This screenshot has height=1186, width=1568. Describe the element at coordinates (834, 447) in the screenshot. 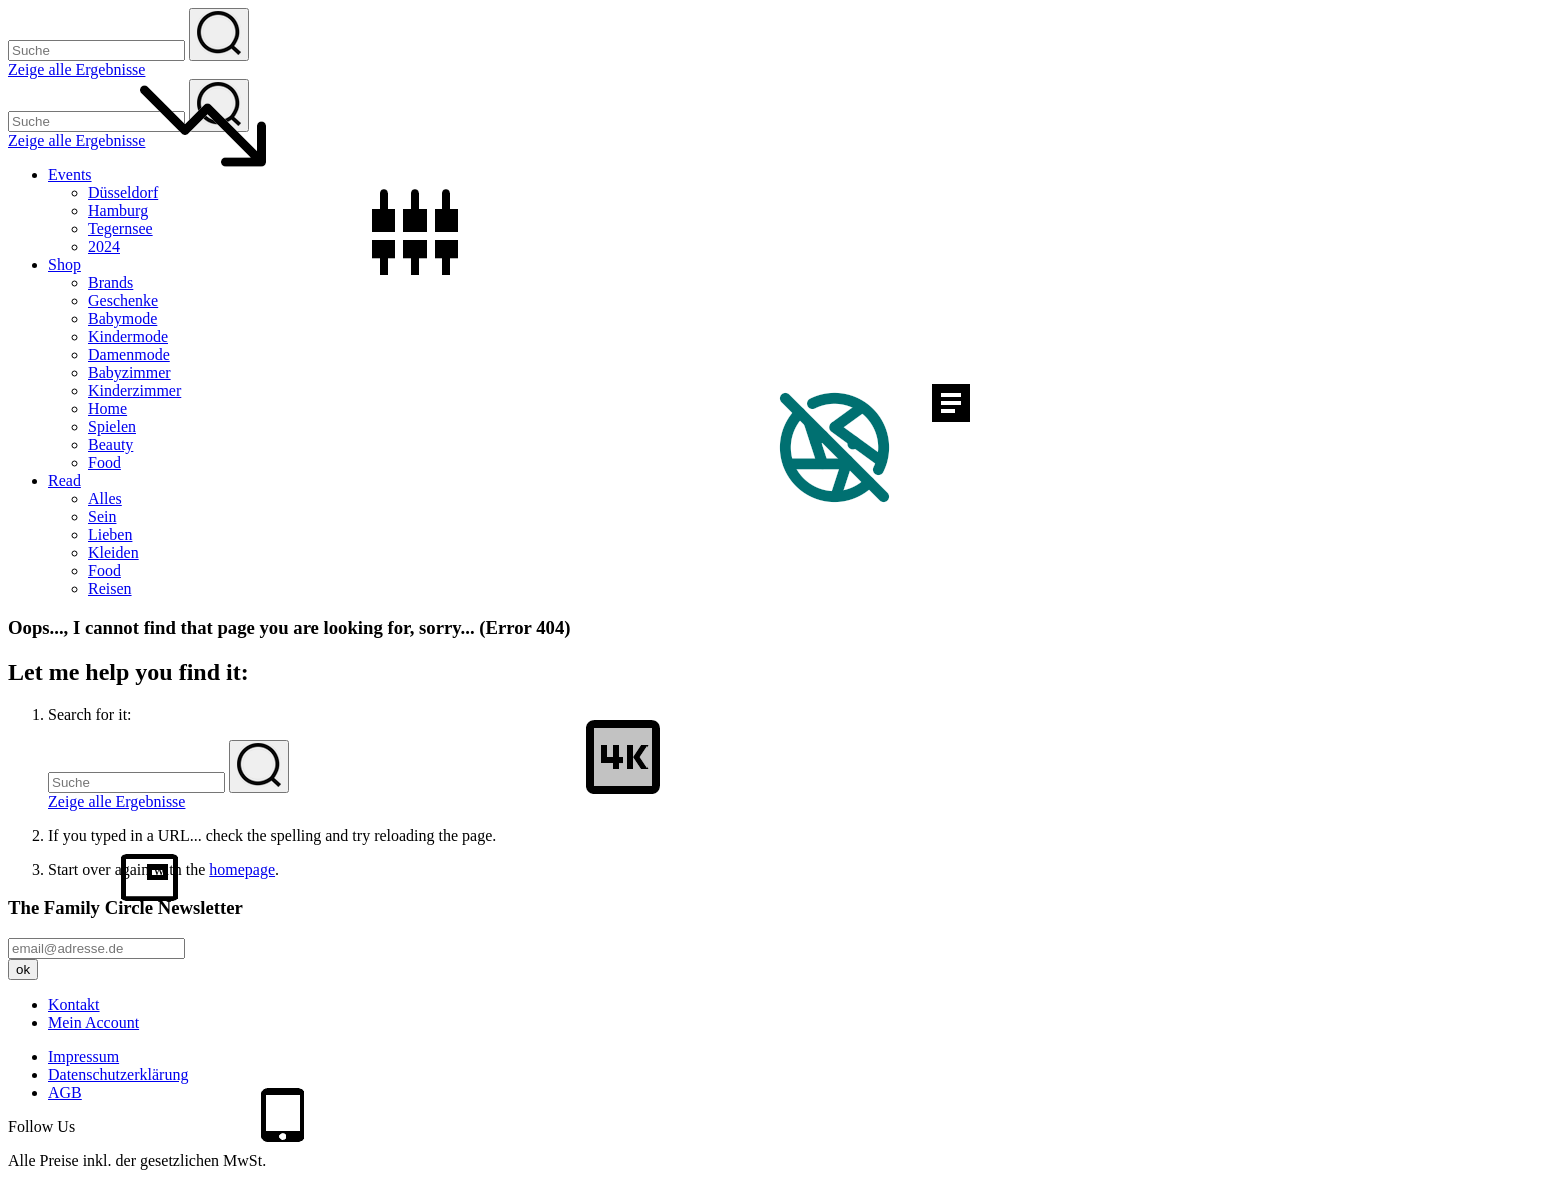

I see `camera aperture disabled` at that location.